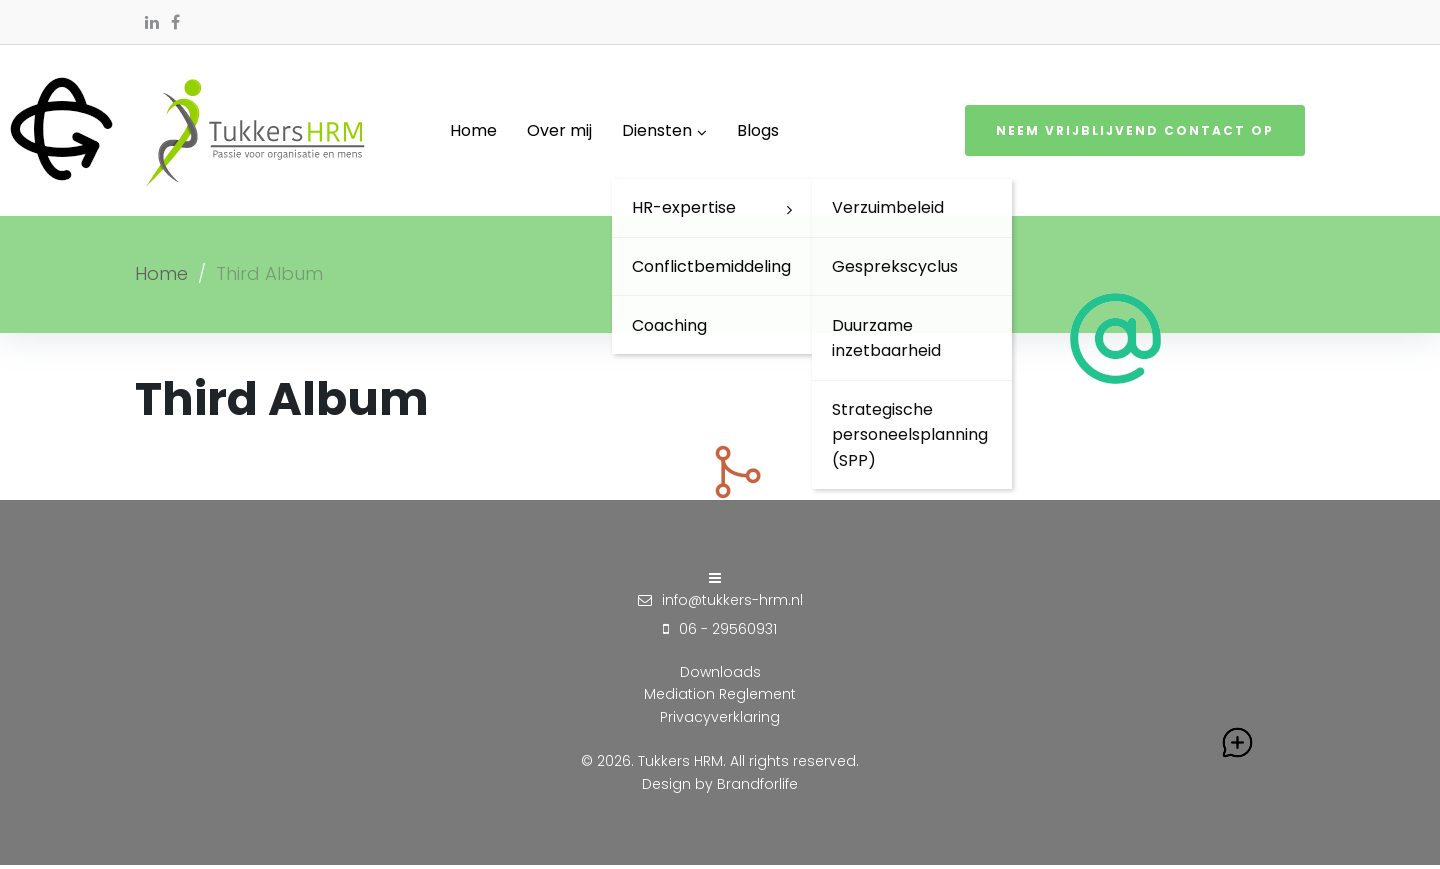  Describe the element at coordinates (738, 472) in the screenshot. I see `merge branches in version control` at that location.